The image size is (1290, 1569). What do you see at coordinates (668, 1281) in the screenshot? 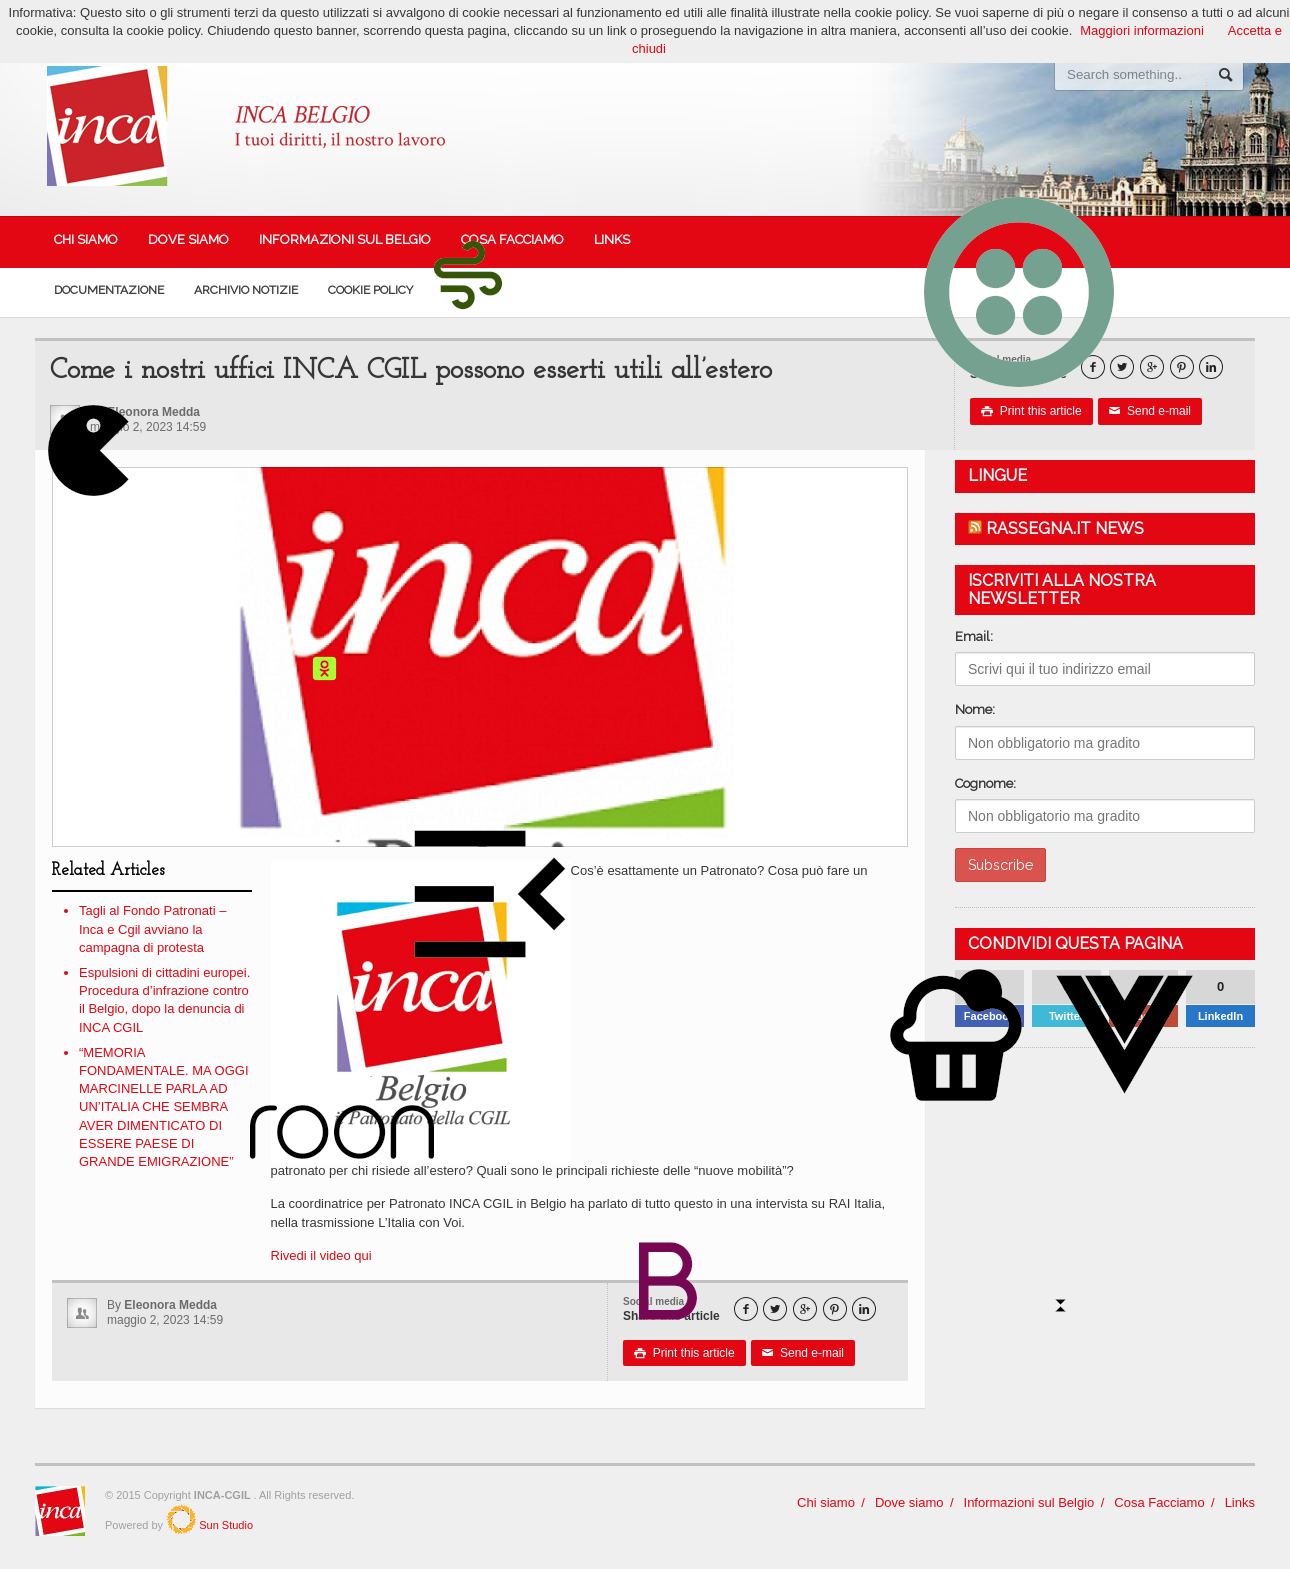
I see `apply bold formatting to selected text` at bounding box center [668, 1281].